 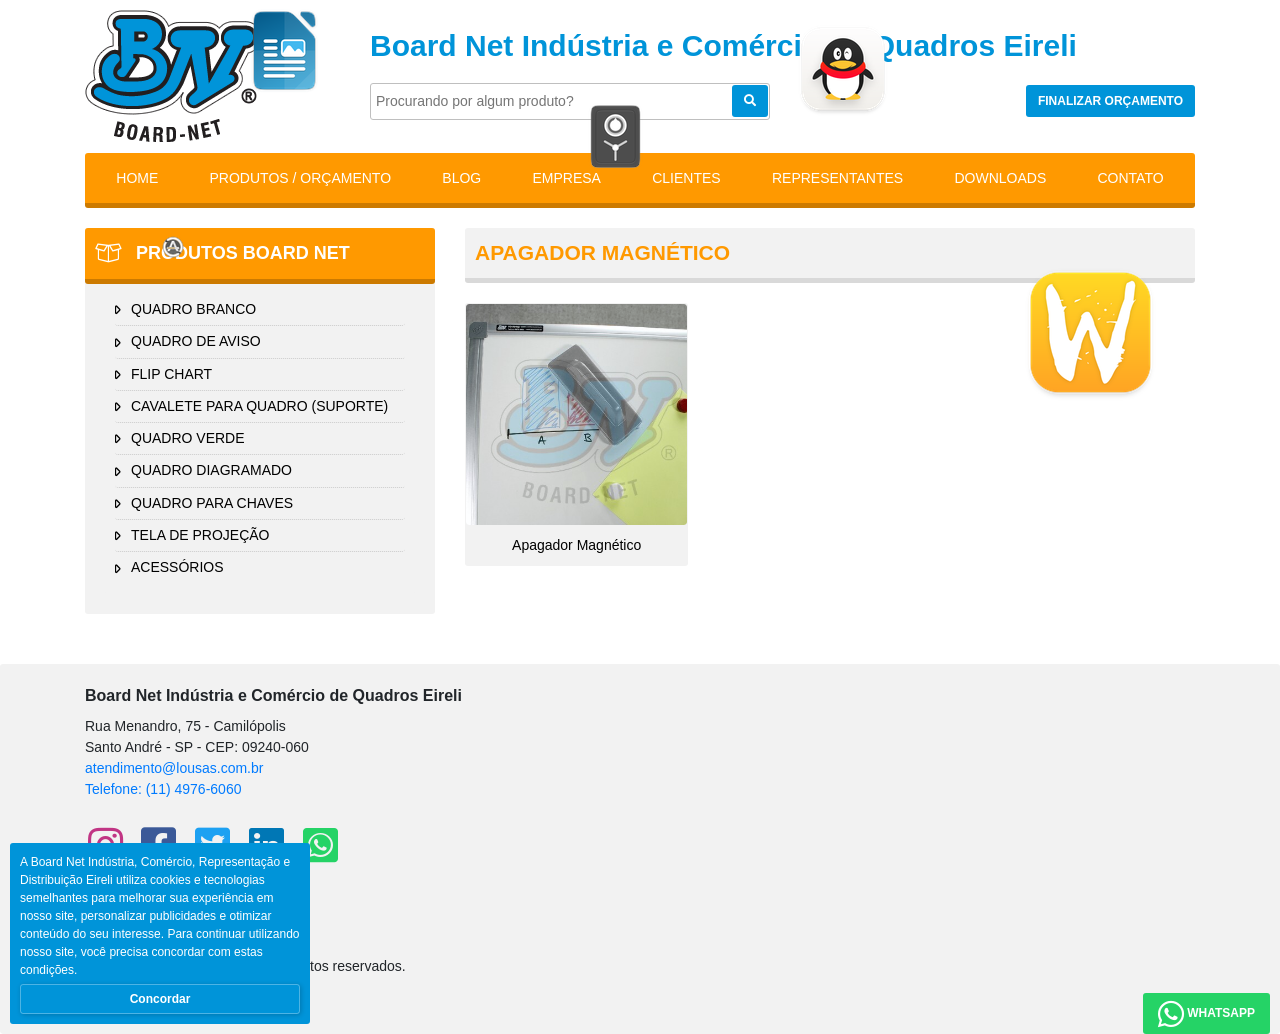 What do you see at coordinates (1090, 332) in the screenshot?
I see `open the wayland display server application` at bounding box center [1090, 332].